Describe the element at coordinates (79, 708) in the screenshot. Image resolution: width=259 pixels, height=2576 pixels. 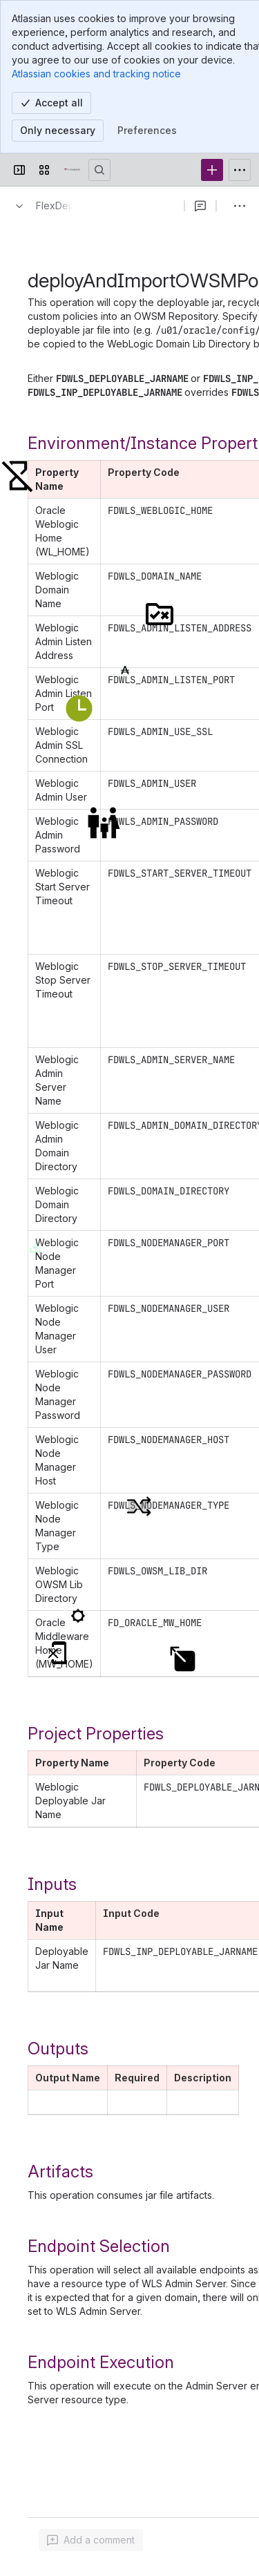
I see `view time or clock settings` at that location.